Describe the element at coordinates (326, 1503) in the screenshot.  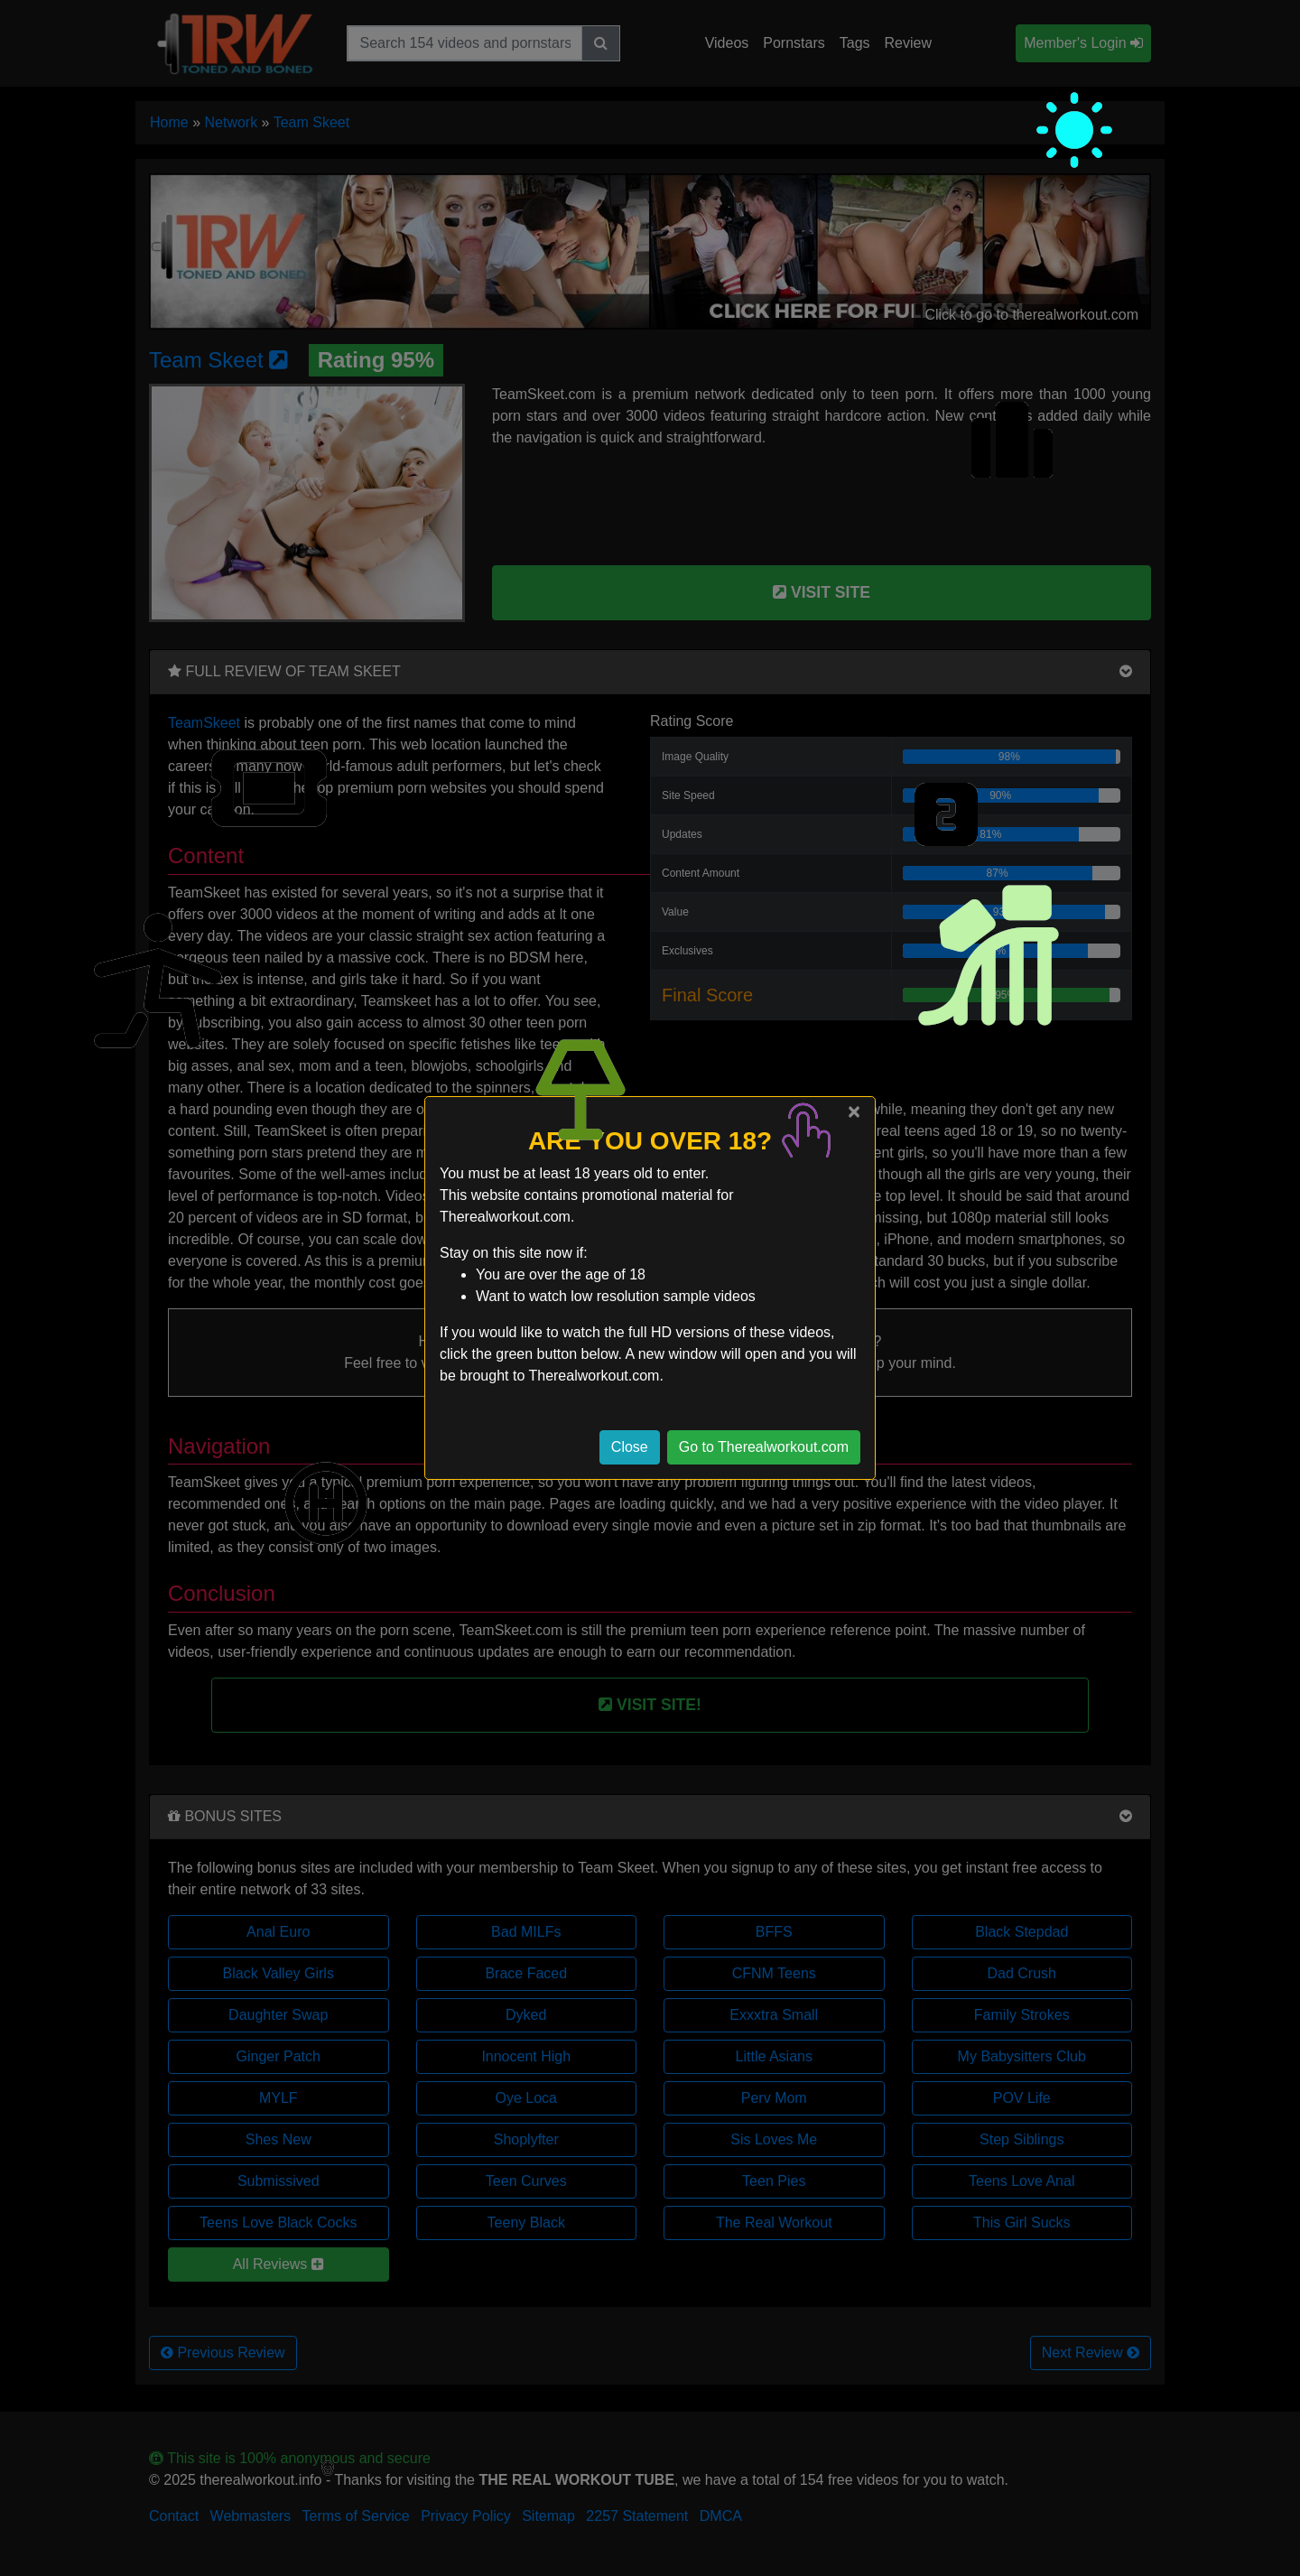
I see `navigate to section H or category H` at that location.